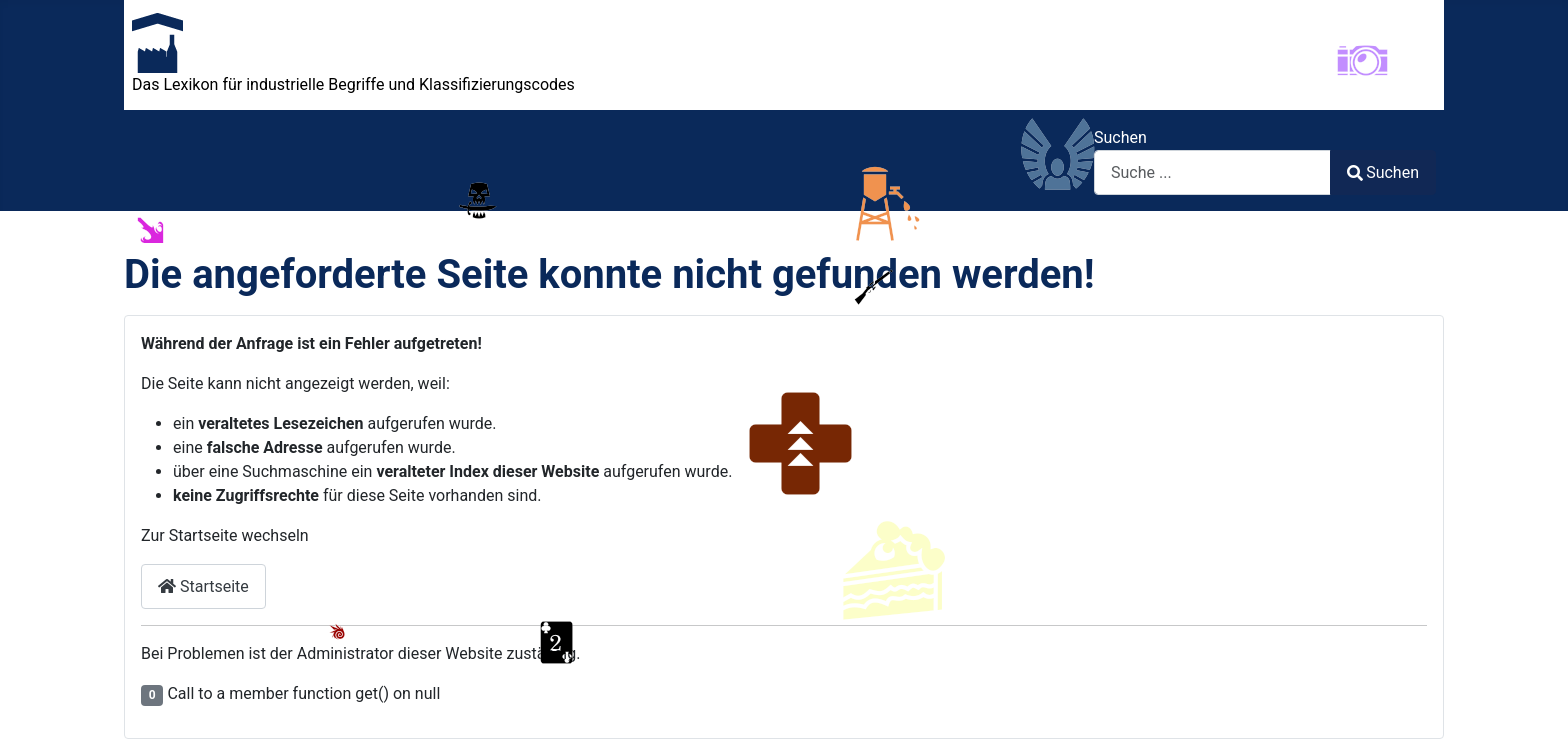  Describe the element at coordinates (1362, 60) in the screenshot. I see `take a photo` at that location.